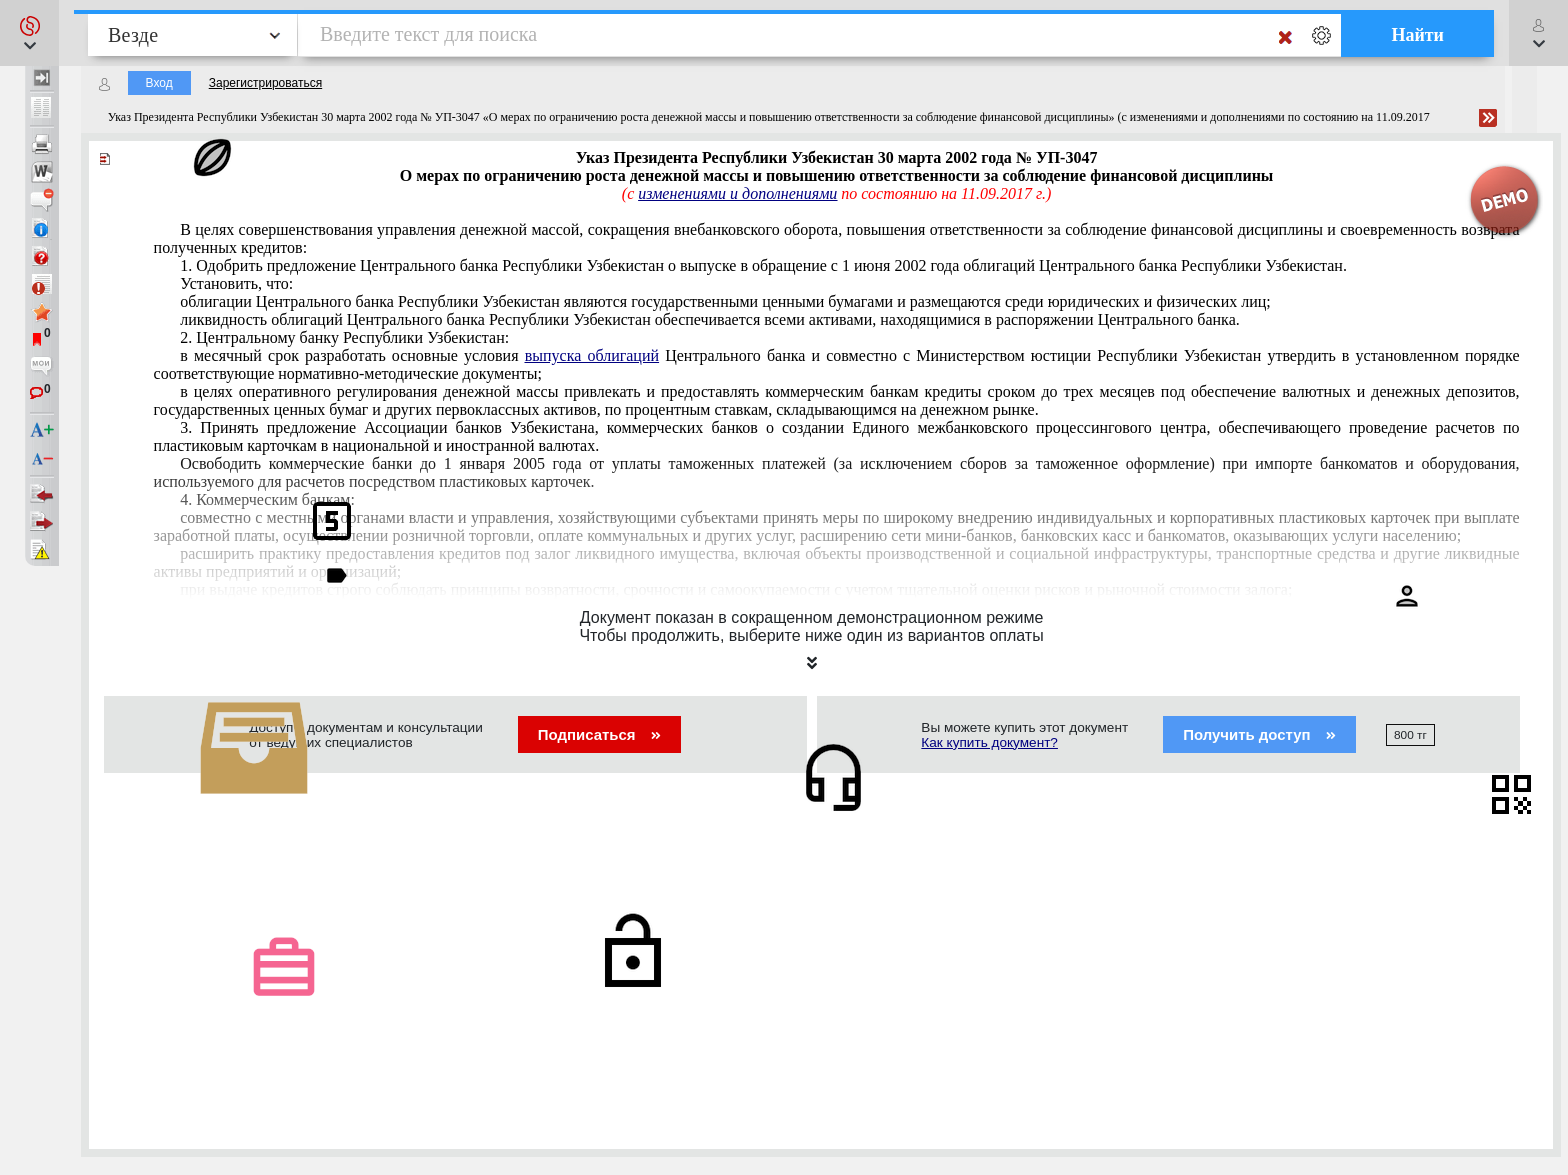  Describe the element at coordinates (212, 157) in the screenshot. I see `access rugby sports content or scores` at that location.